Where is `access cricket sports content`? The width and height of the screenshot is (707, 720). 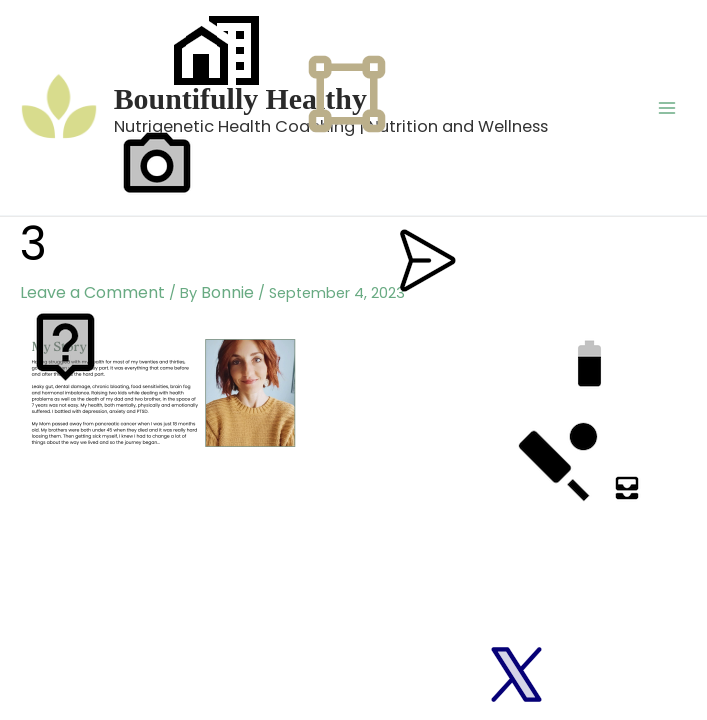 access cricket sports content is located at coordinates (558, 462).